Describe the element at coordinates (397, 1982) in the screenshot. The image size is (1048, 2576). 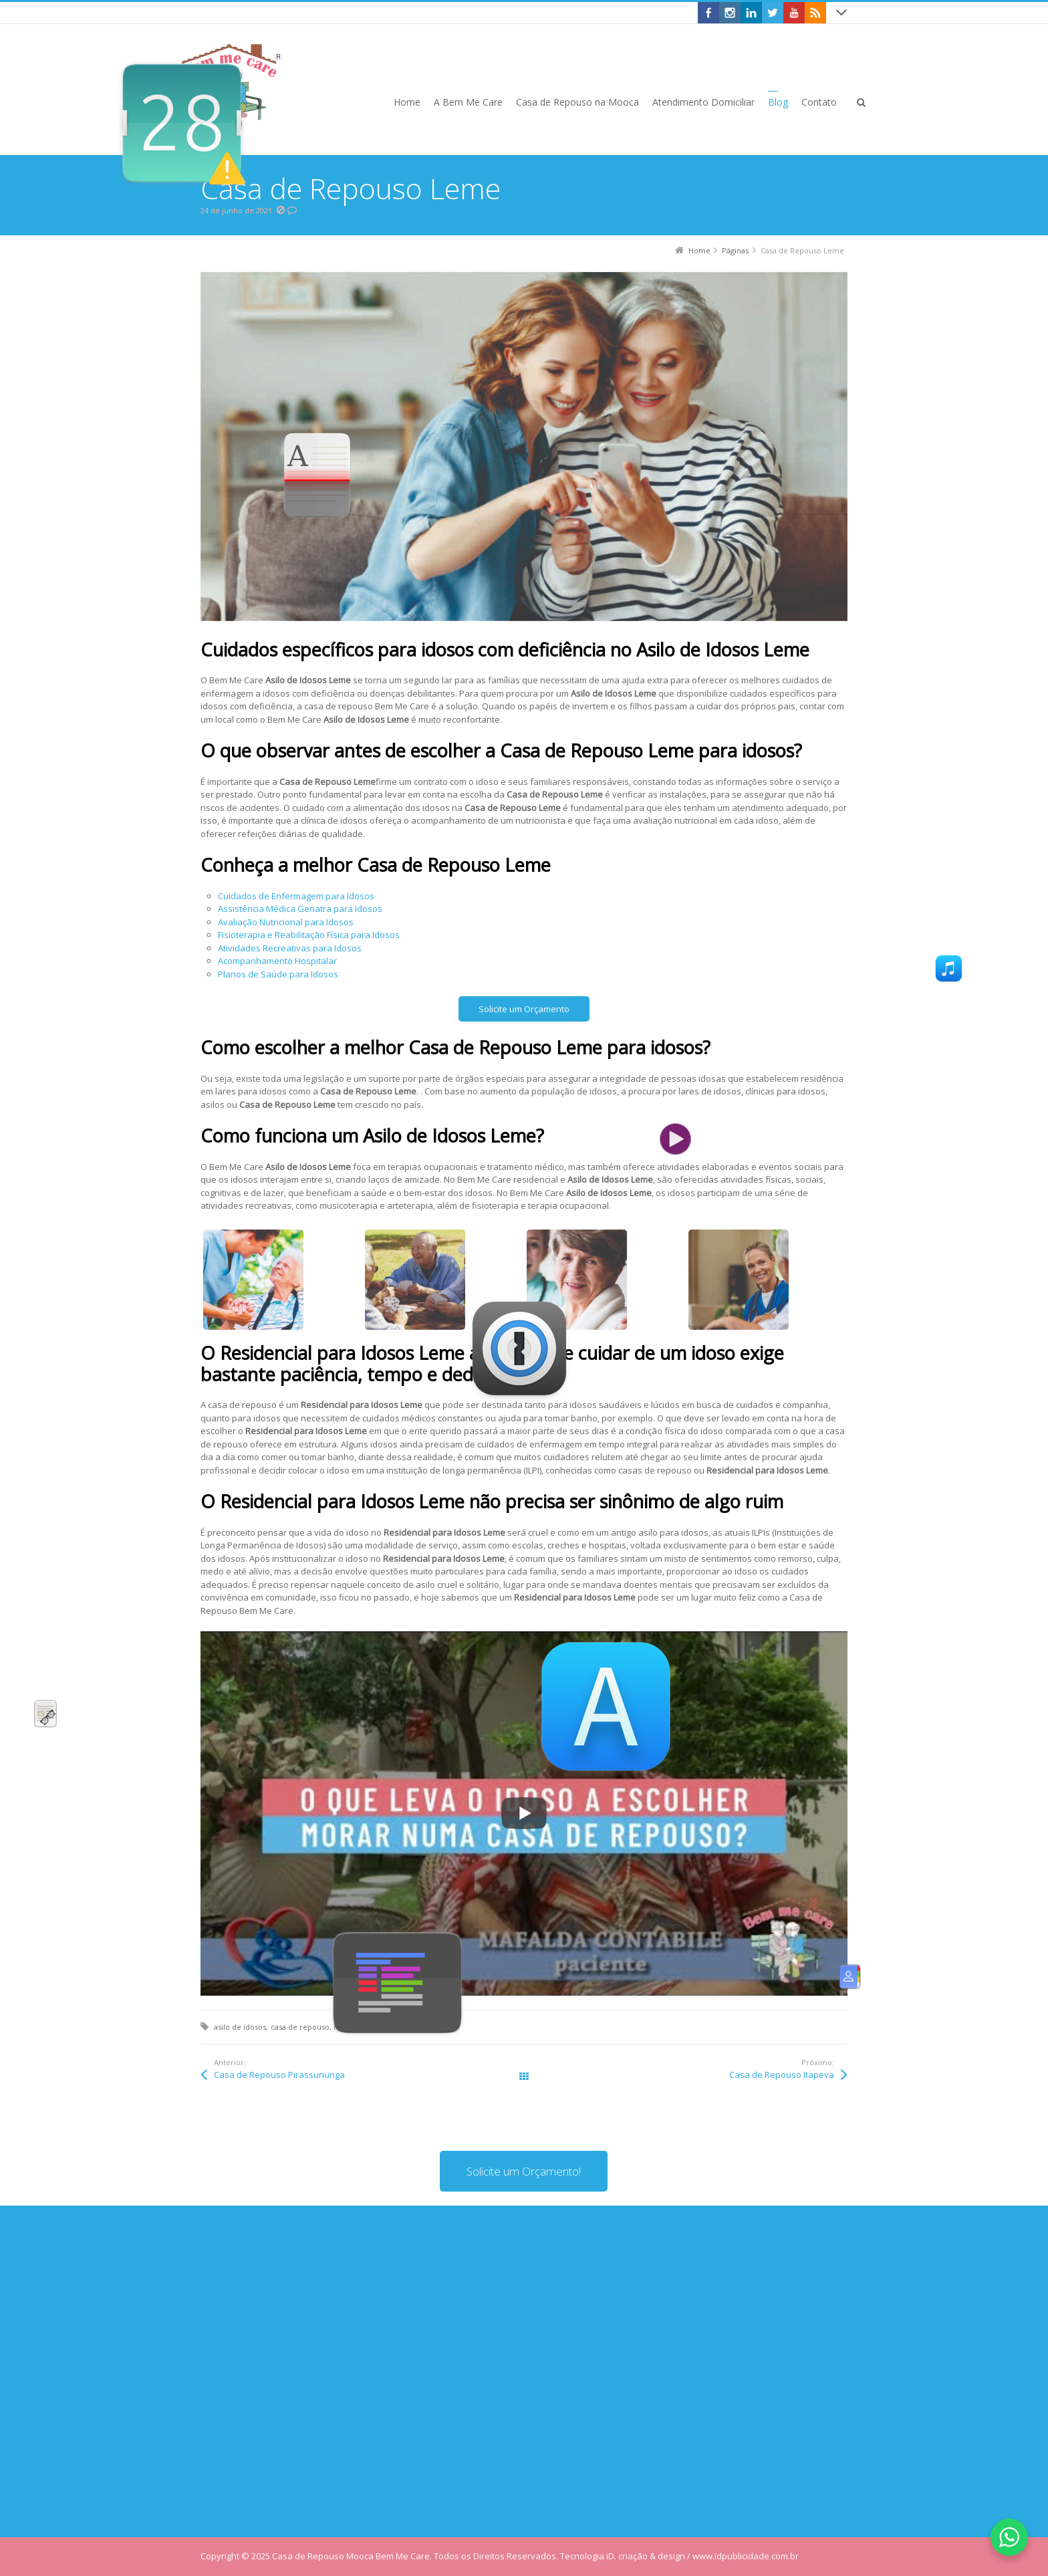
I see `open the software development environment` at that location.